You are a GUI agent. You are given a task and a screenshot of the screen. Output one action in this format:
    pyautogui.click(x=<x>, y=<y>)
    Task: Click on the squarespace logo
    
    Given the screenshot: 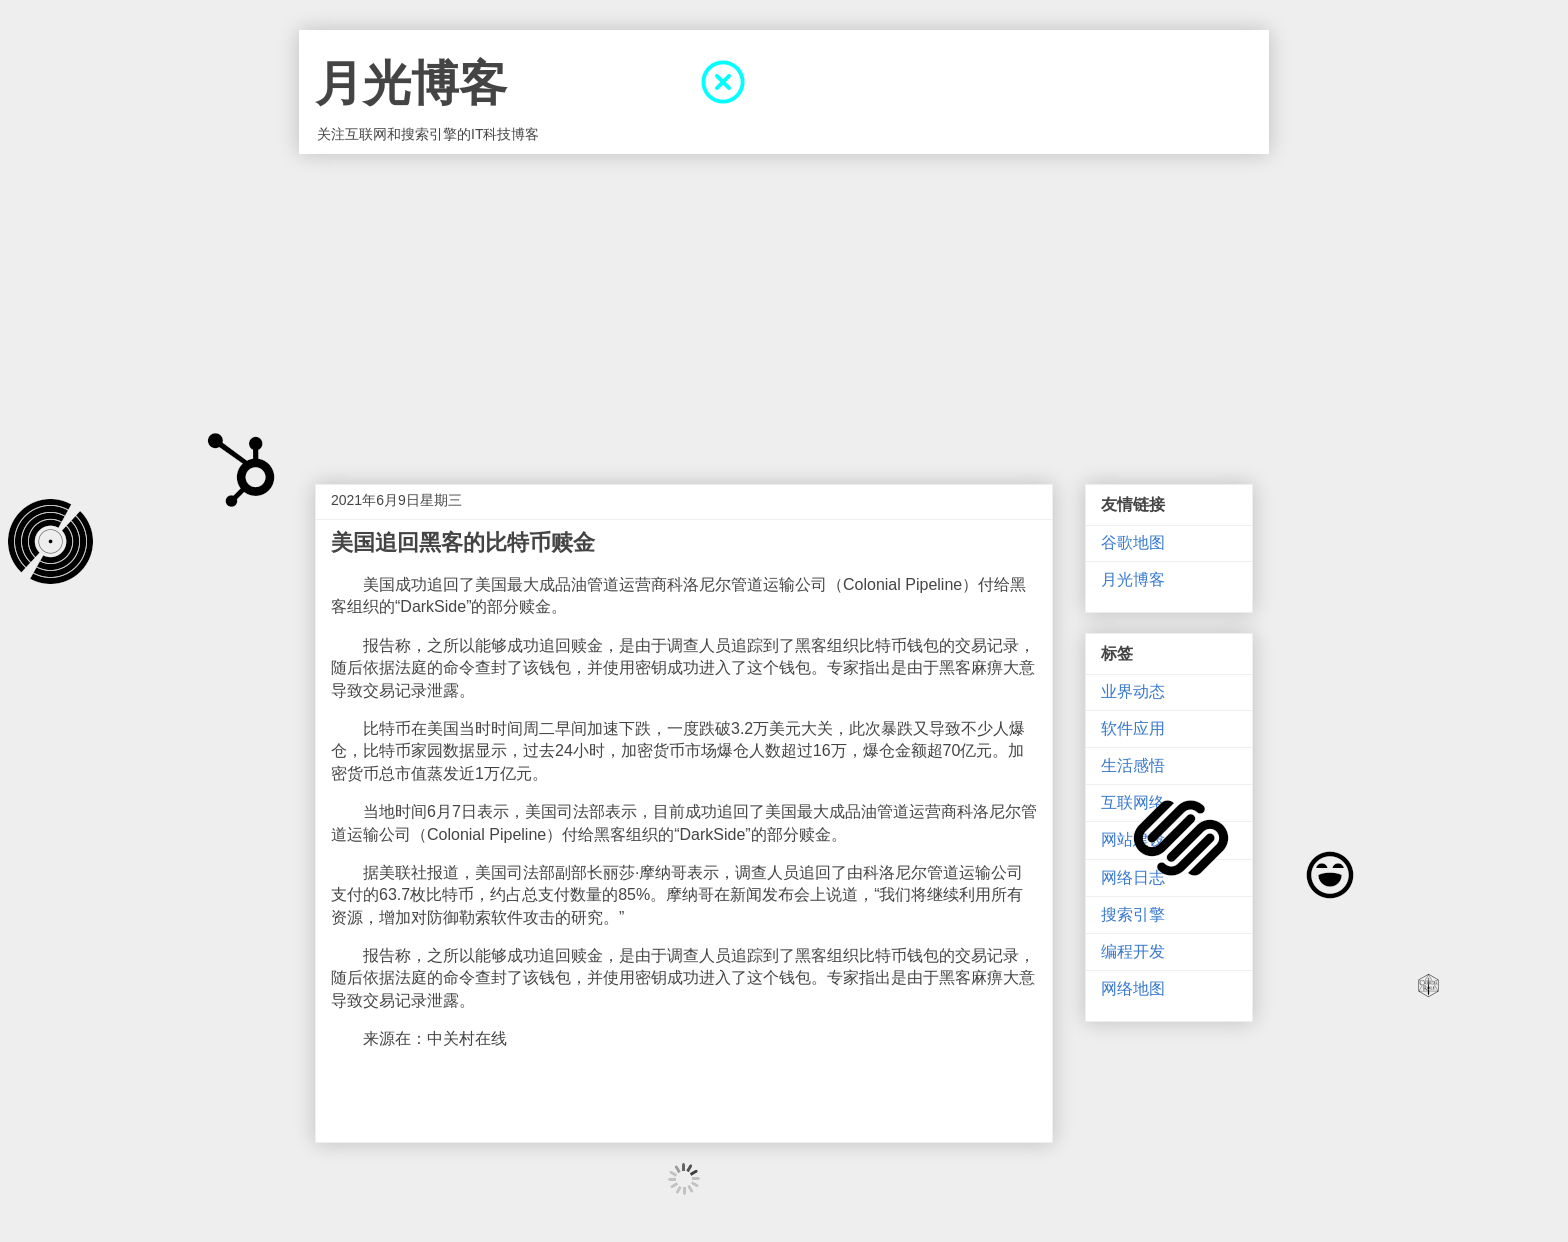 What is the action you would take?
    pyautogui.click(x=1181, y=838)
    